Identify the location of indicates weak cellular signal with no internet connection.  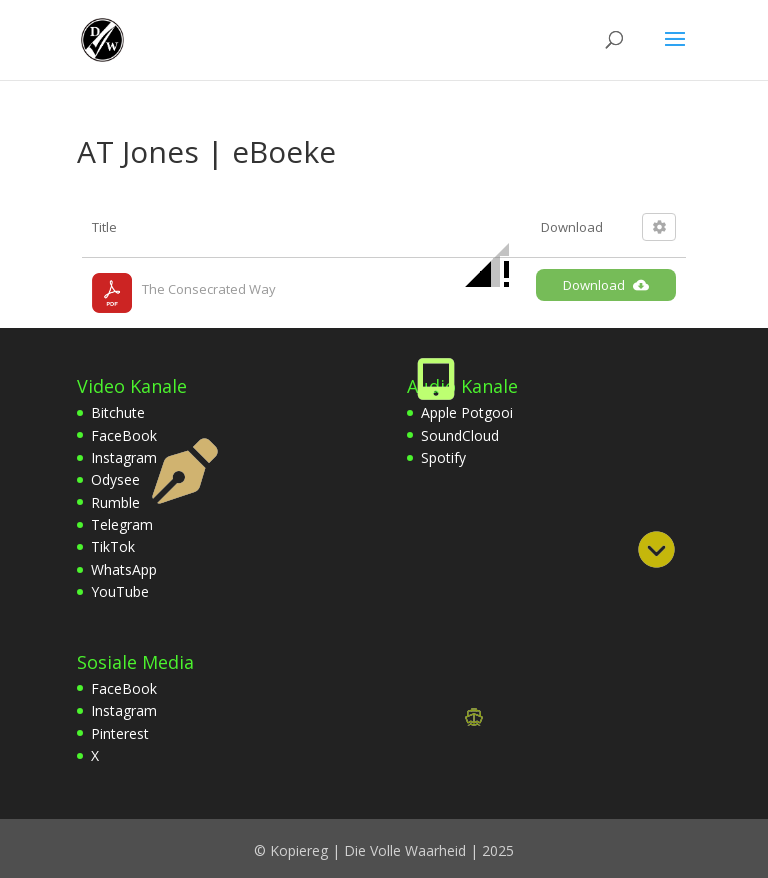
(487, 265).